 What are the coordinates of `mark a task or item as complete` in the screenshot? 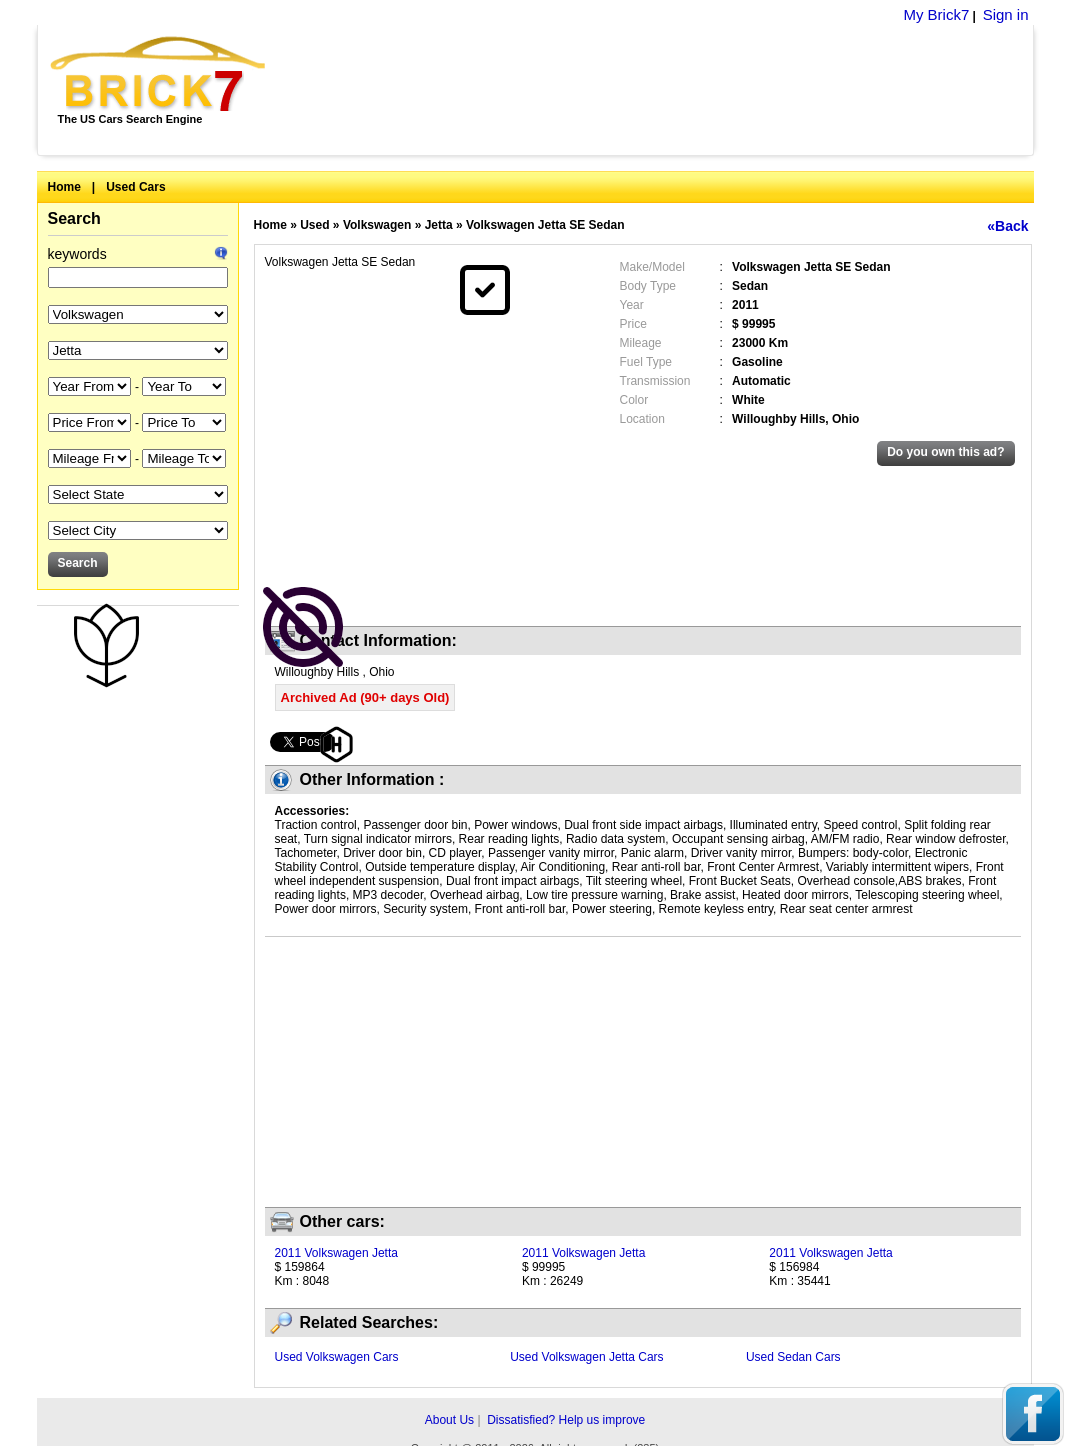 It's located at (485, 290).